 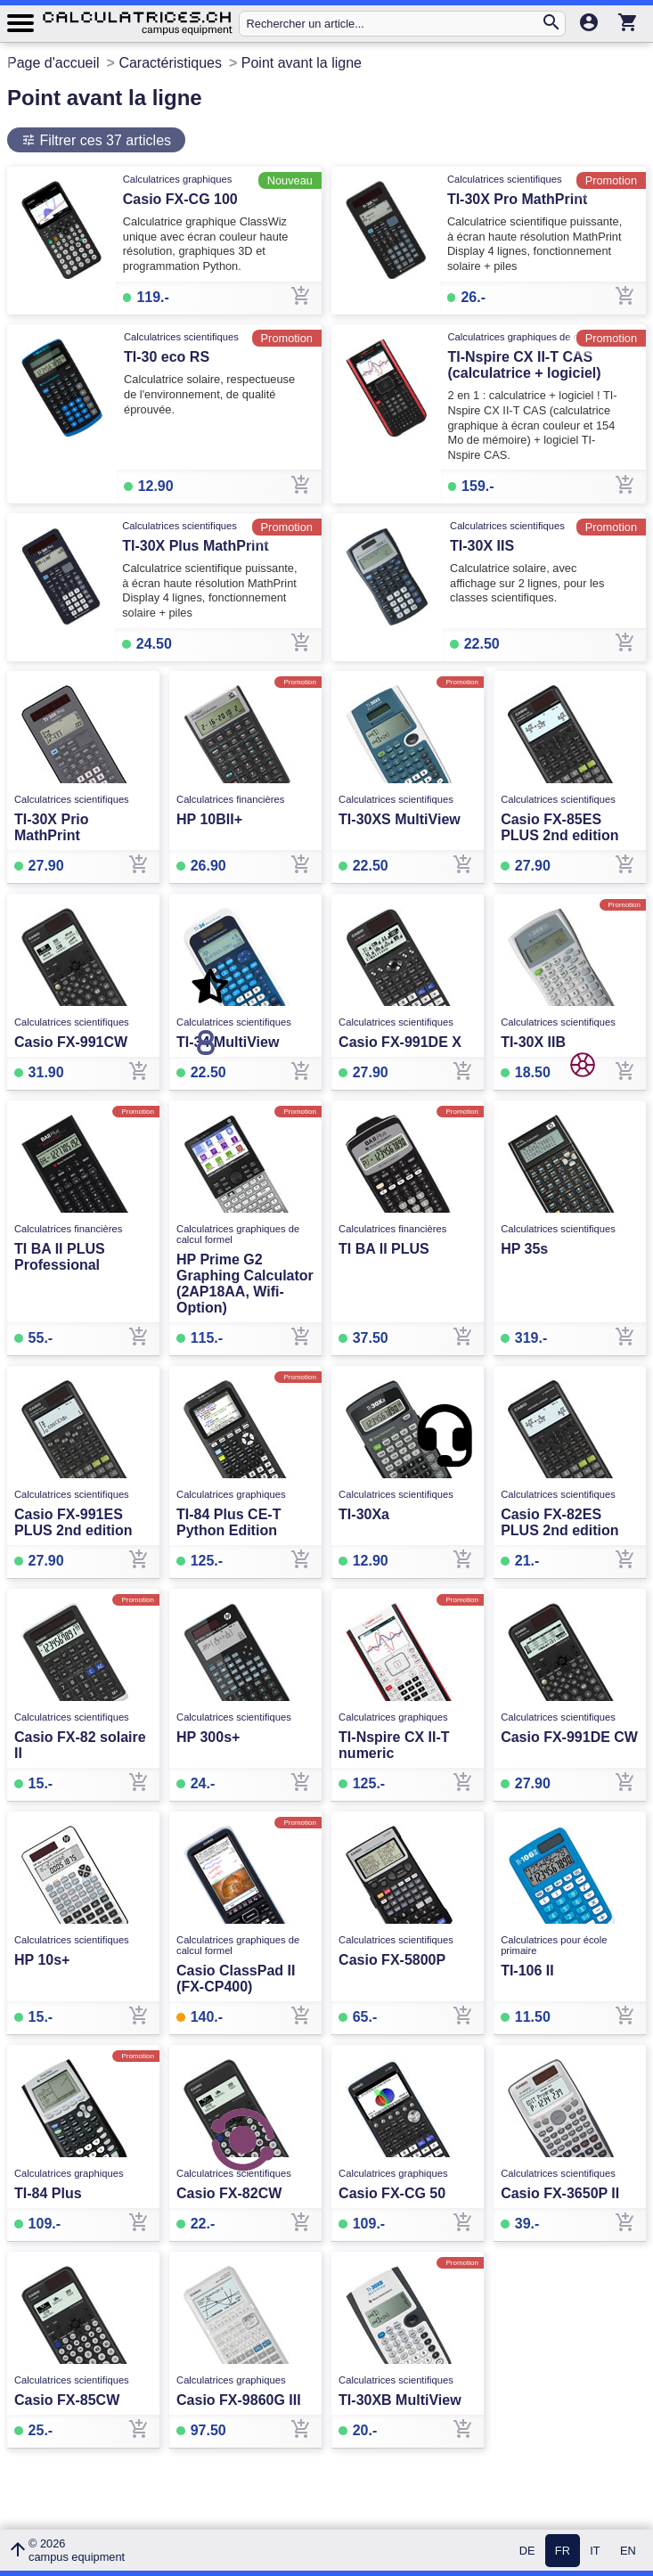 What do you see at coordinates (210, 987) in the screenshot?
I see `indicates a partial or half-star rating` at bounding box center [210, 987].